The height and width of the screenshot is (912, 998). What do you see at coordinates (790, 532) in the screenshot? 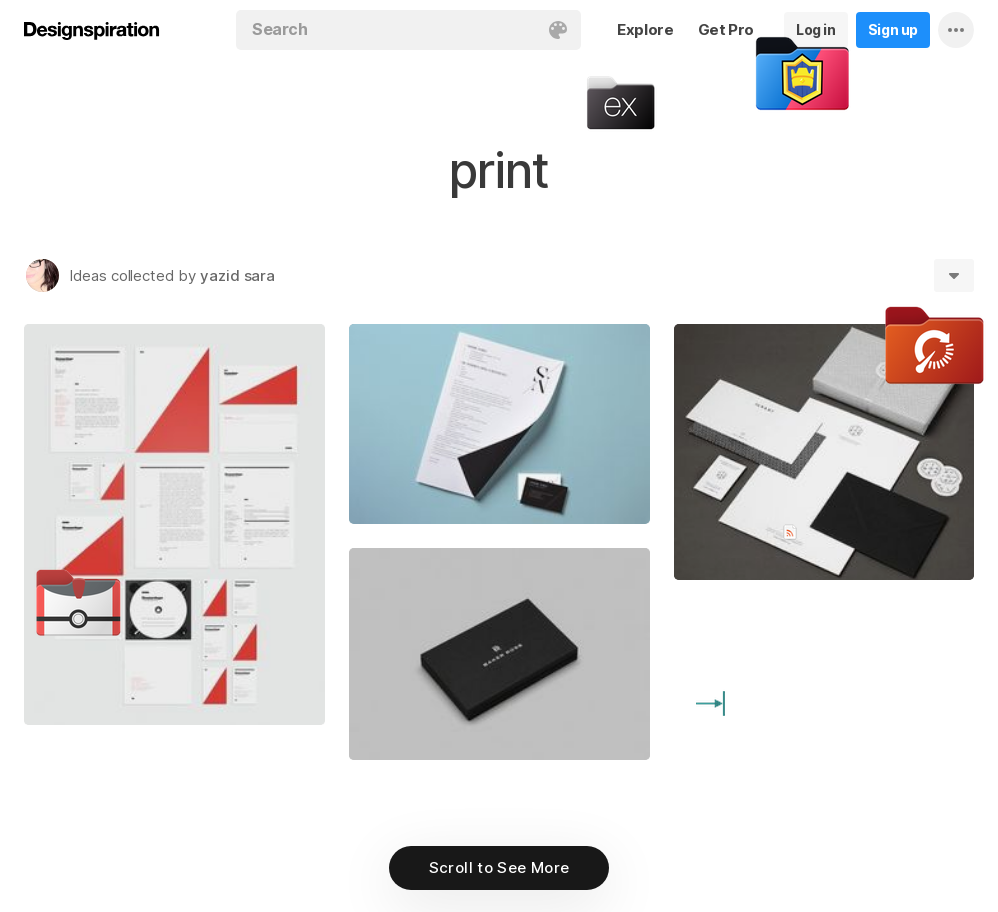
I see `an RSS feed file or document` at bounding box center [790, 532].